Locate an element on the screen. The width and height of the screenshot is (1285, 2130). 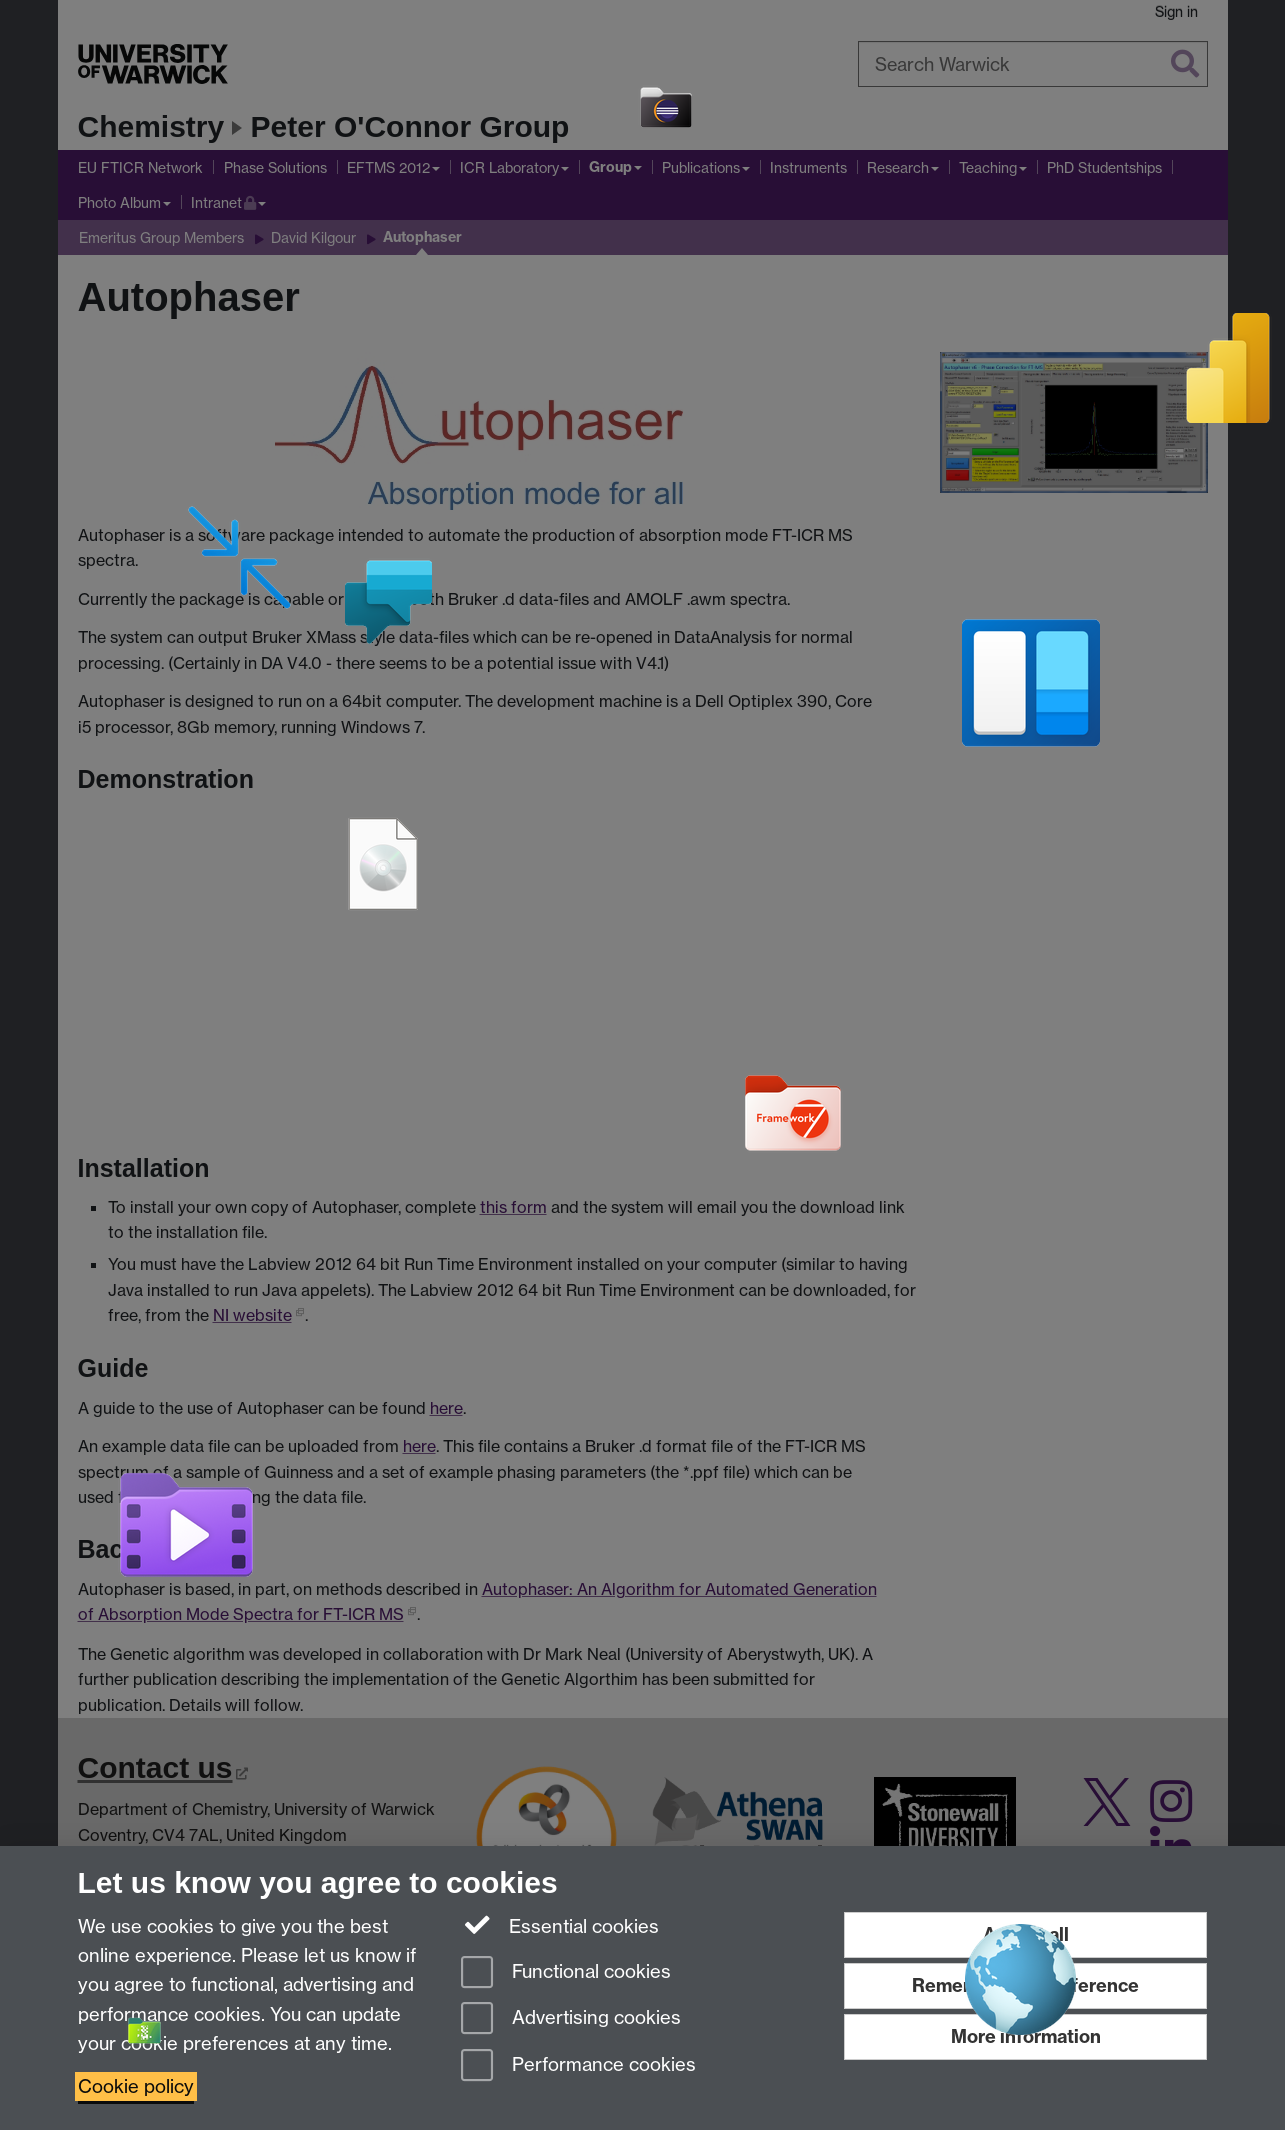
open the virtual agents app is located at coordinates (388, 600).